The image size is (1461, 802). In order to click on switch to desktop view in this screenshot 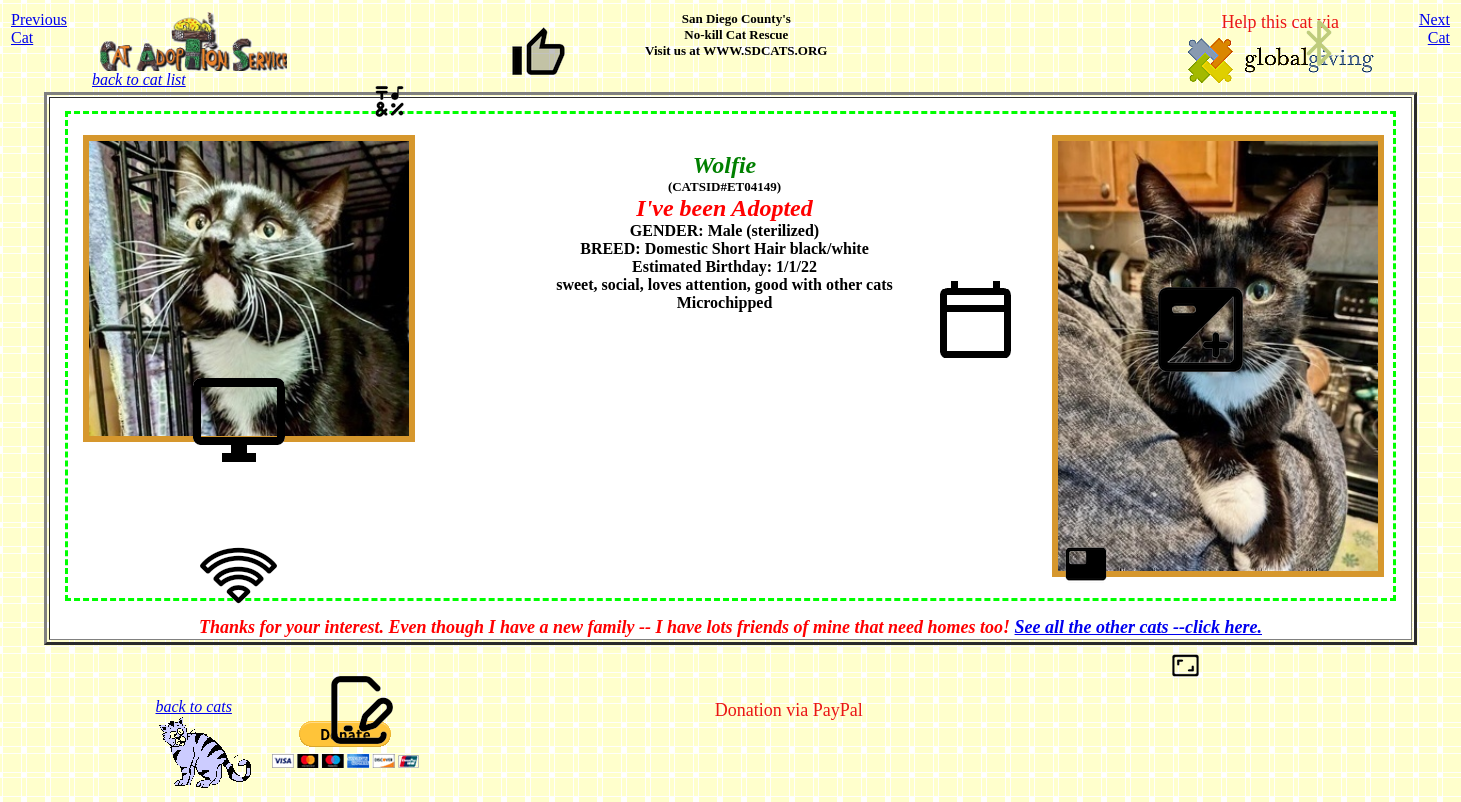, I will do `click(239, 420)`.